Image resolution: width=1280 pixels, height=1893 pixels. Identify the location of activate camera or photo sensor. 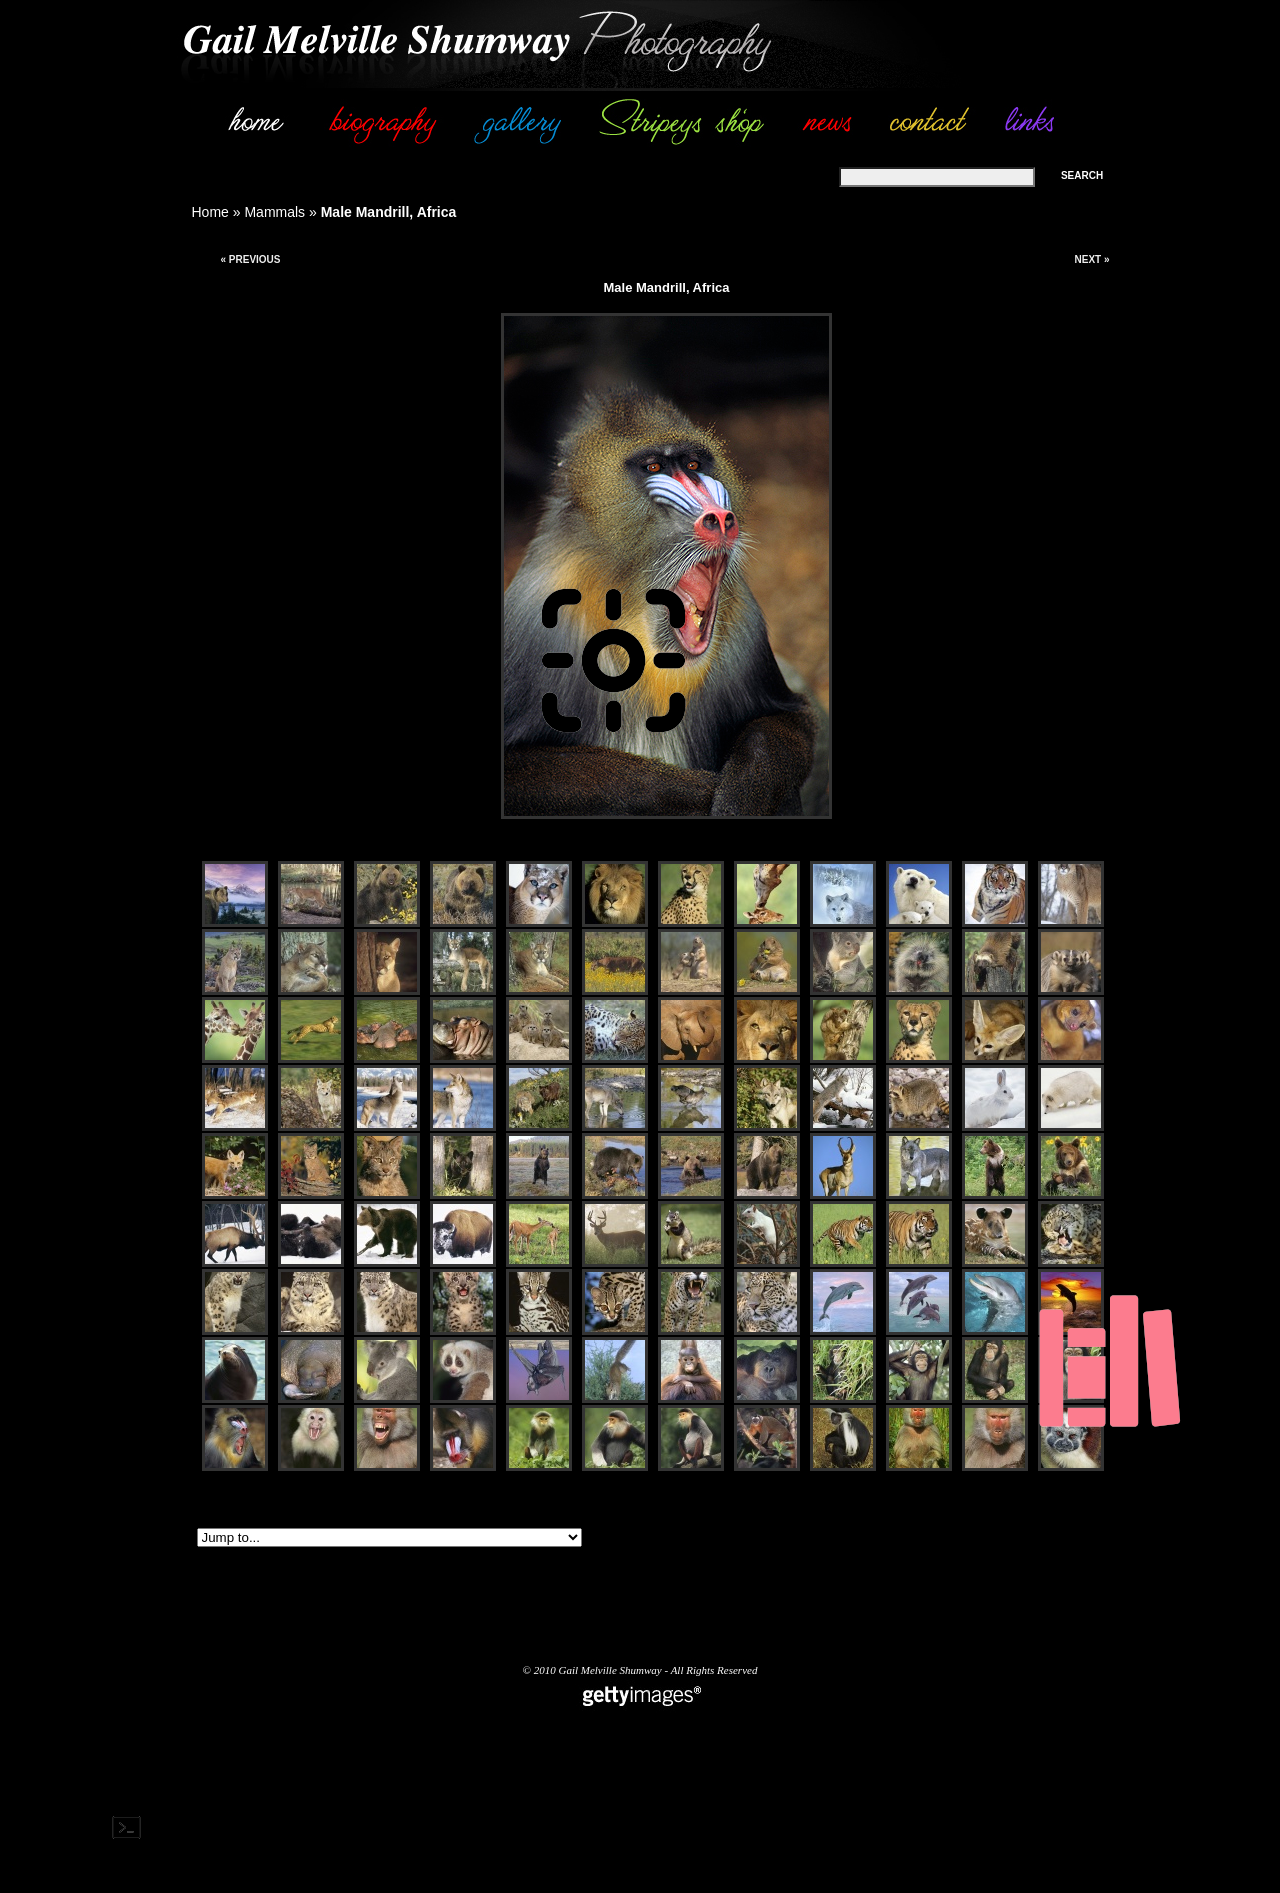
(613, 660).